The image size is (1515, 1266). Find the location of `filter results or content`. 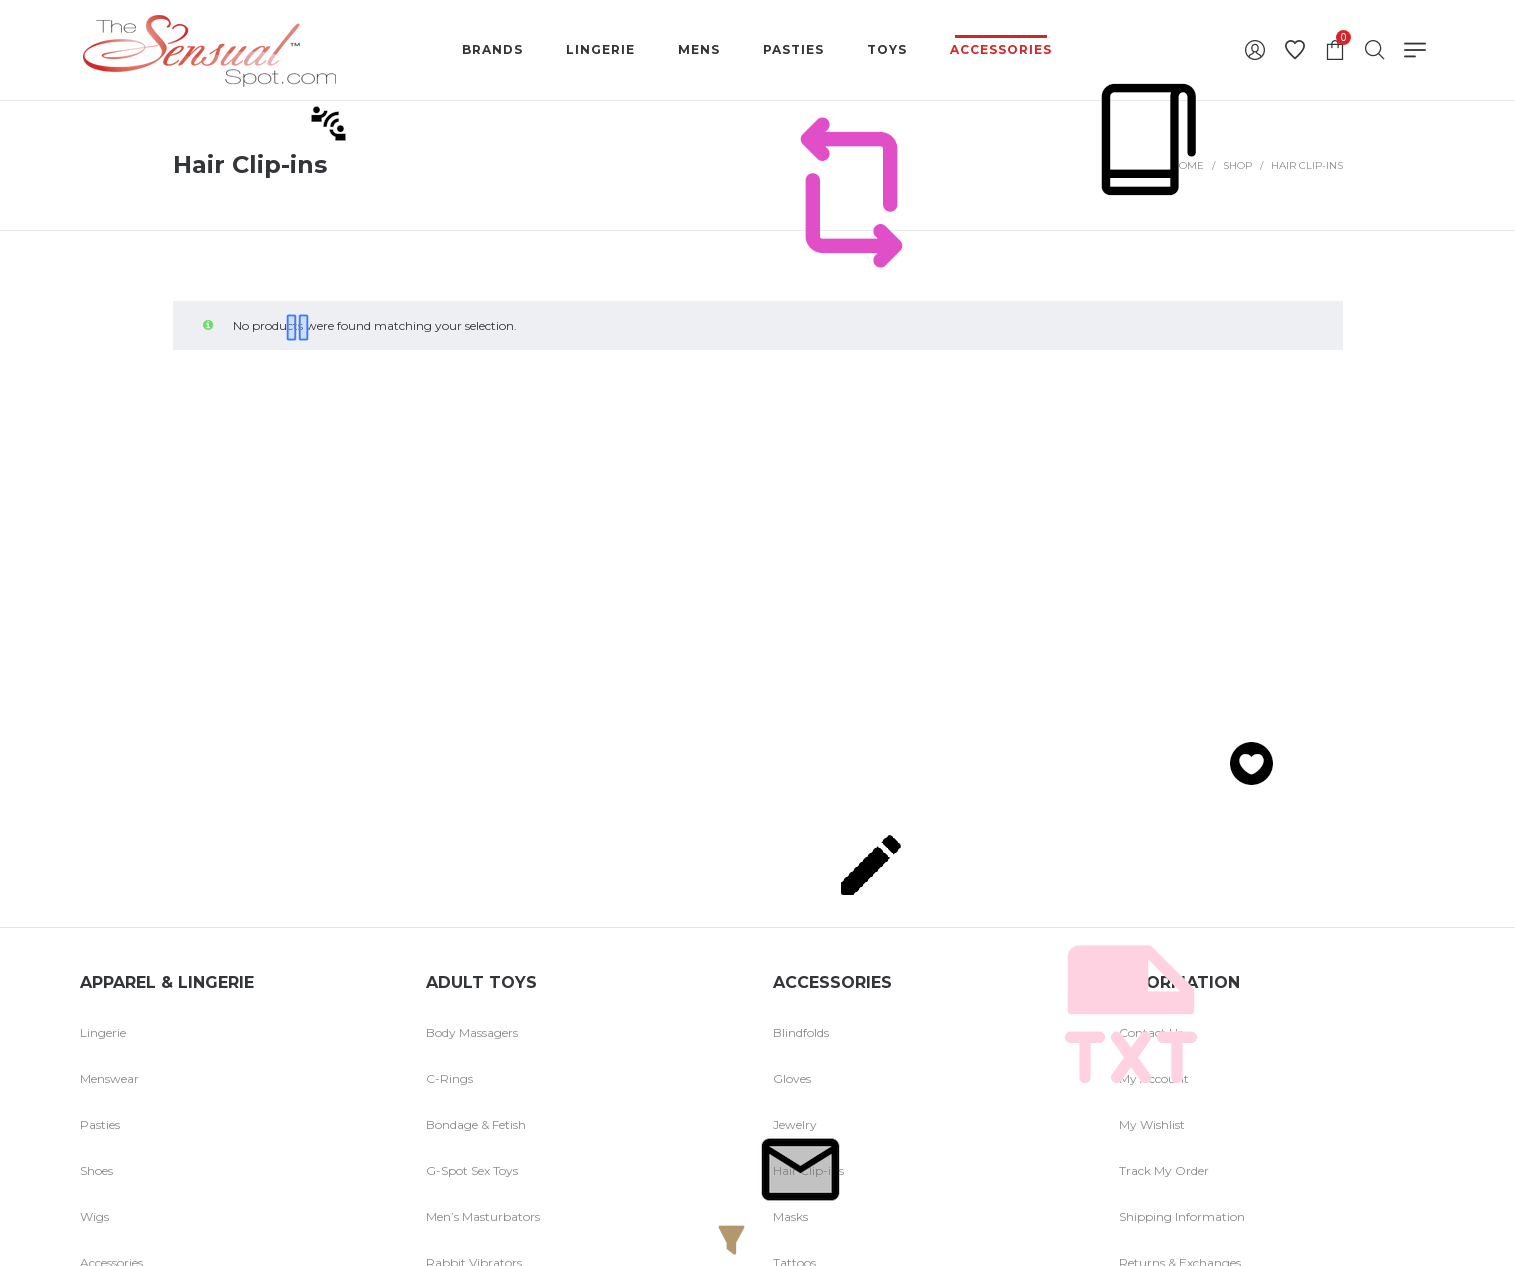

filter results or content is located at coordinates (731, 1238).